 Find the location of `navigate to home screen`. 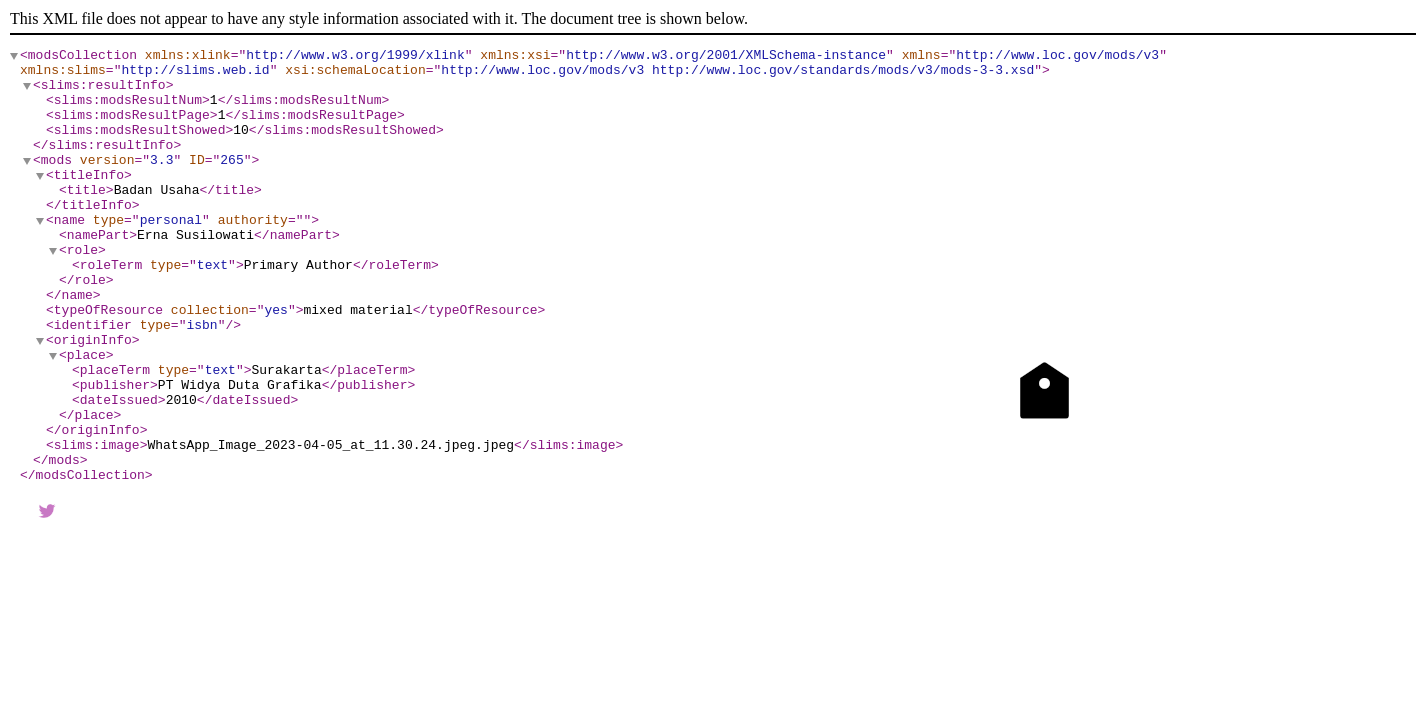

navigate to home screen is located at coordinates (1044, 391).